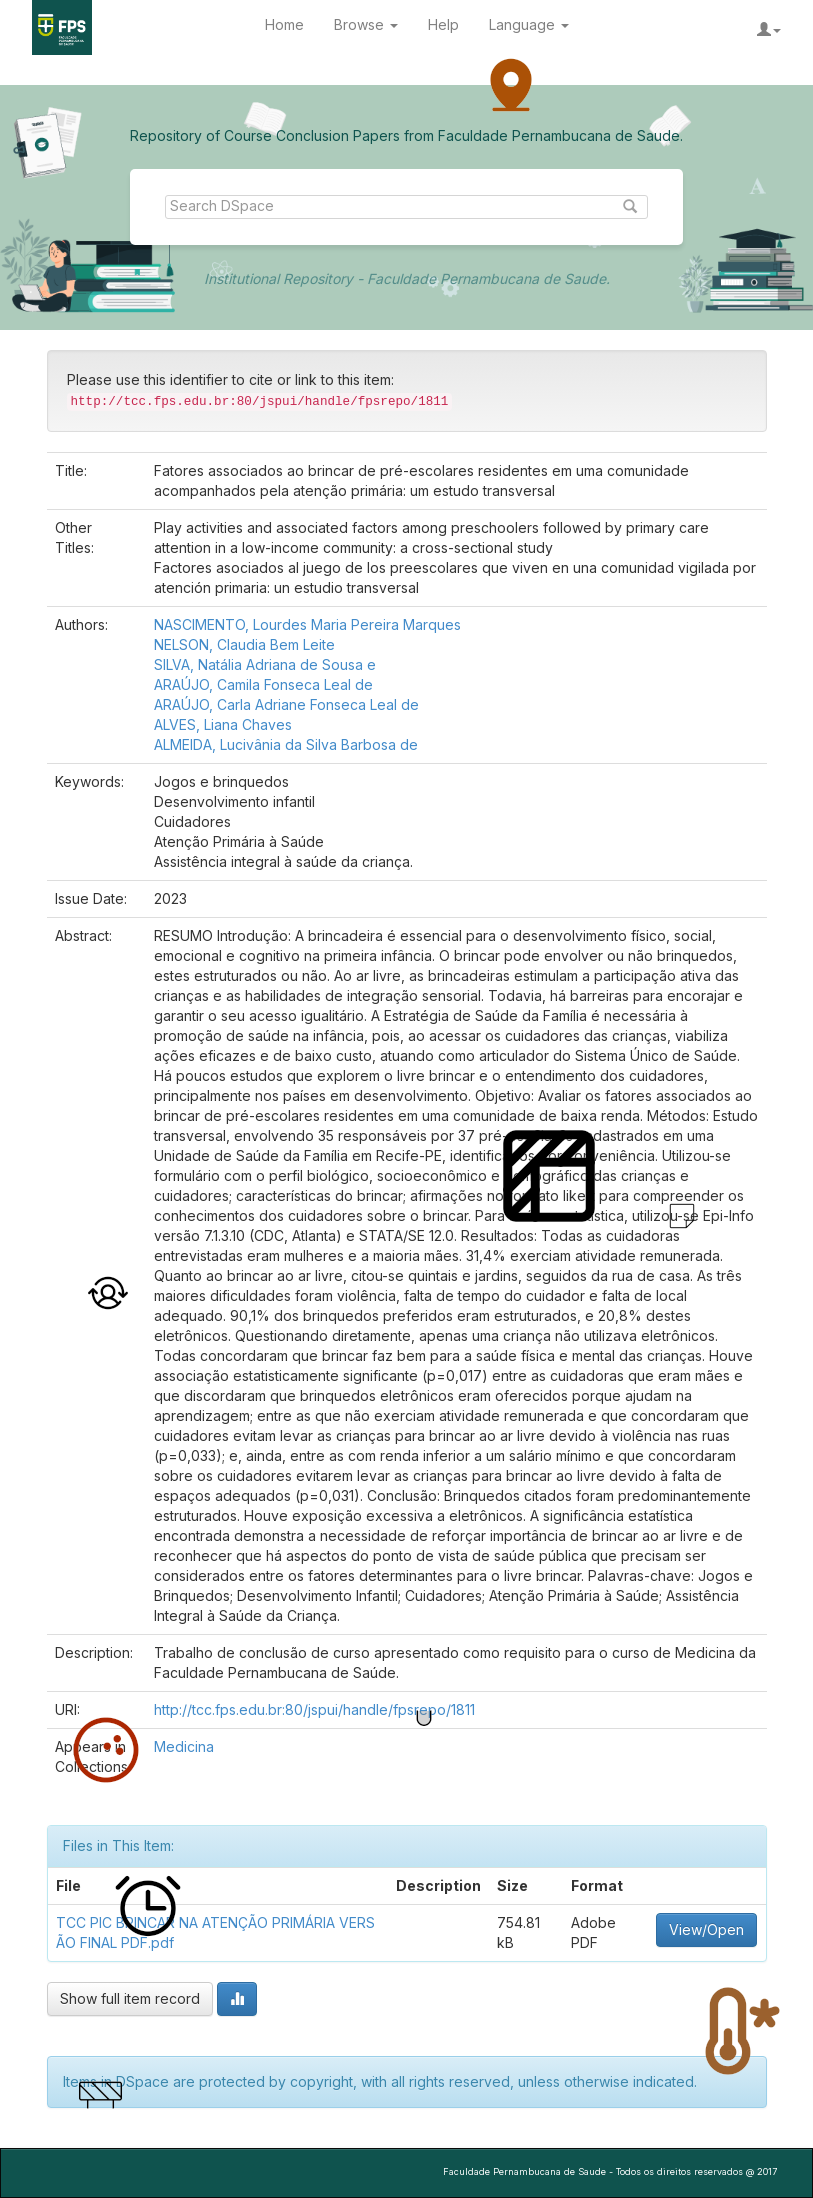 The height and width of the screenshot is (2198, 813). Describe the element at coordinates (511, 85) in the screenshot. I see `view location on map` at that location.